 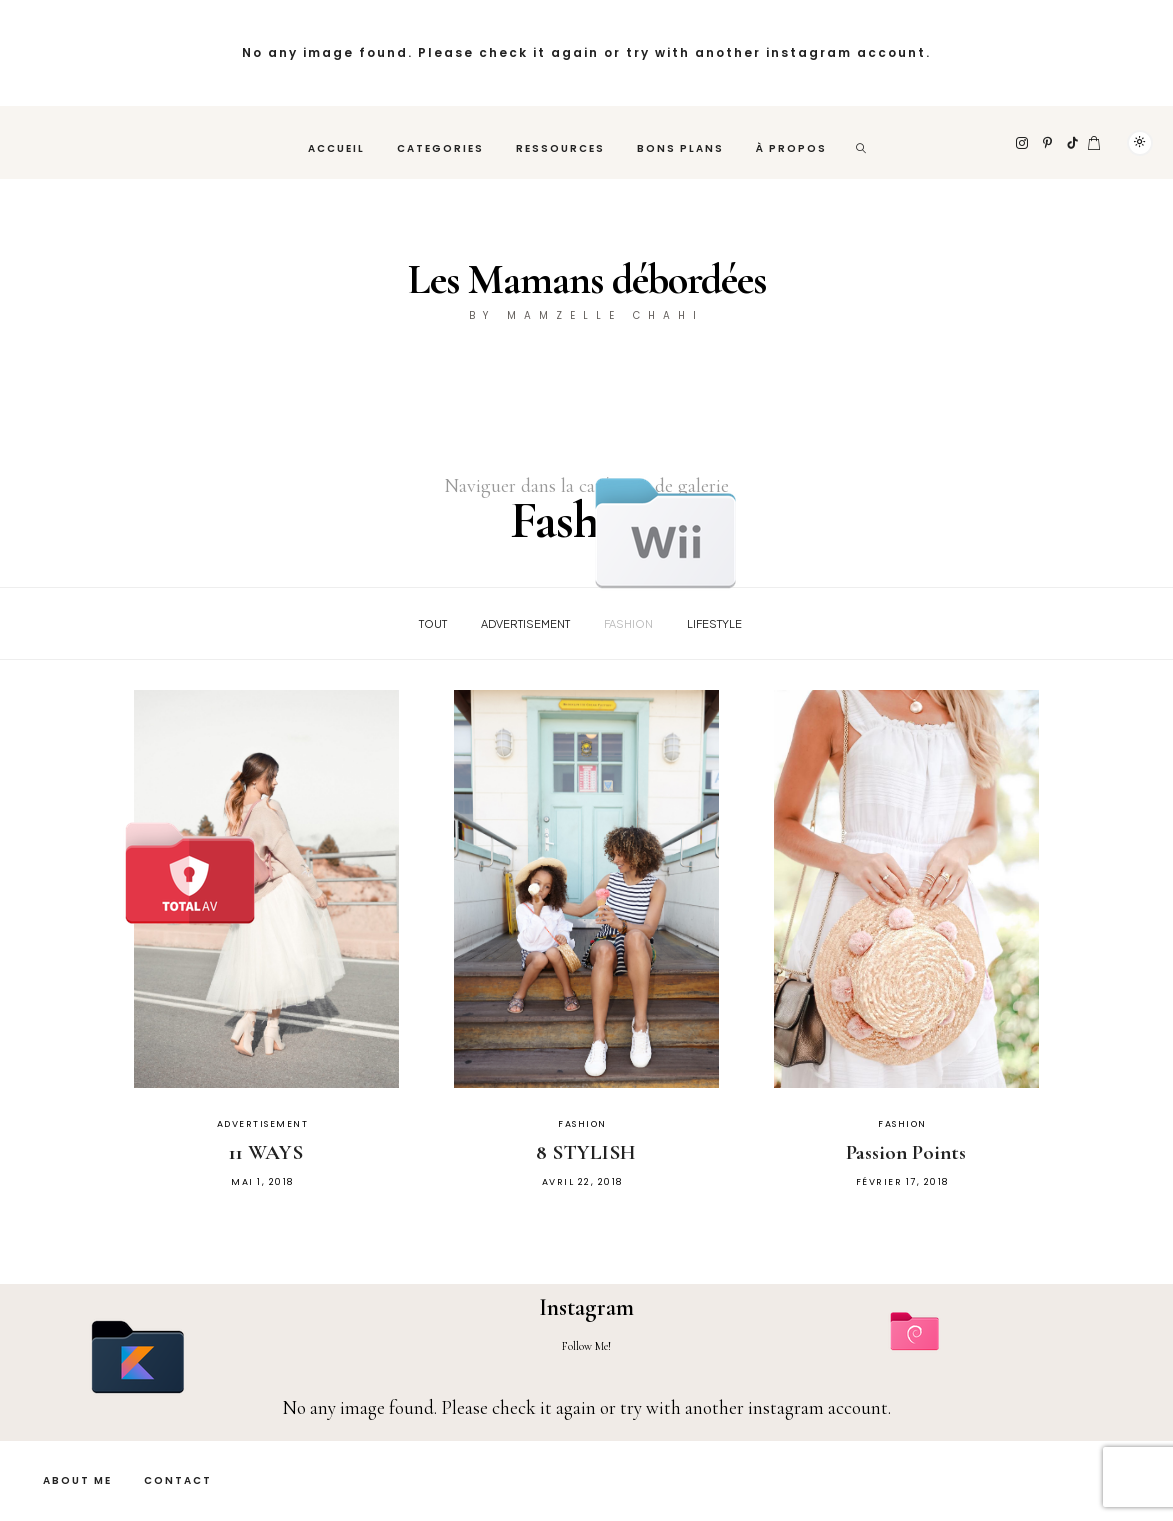 What do you see at coordinates (189, 876) in the screenshot?
I see `open TotalAV antivirus program folder` at bounding box center [189, 876].